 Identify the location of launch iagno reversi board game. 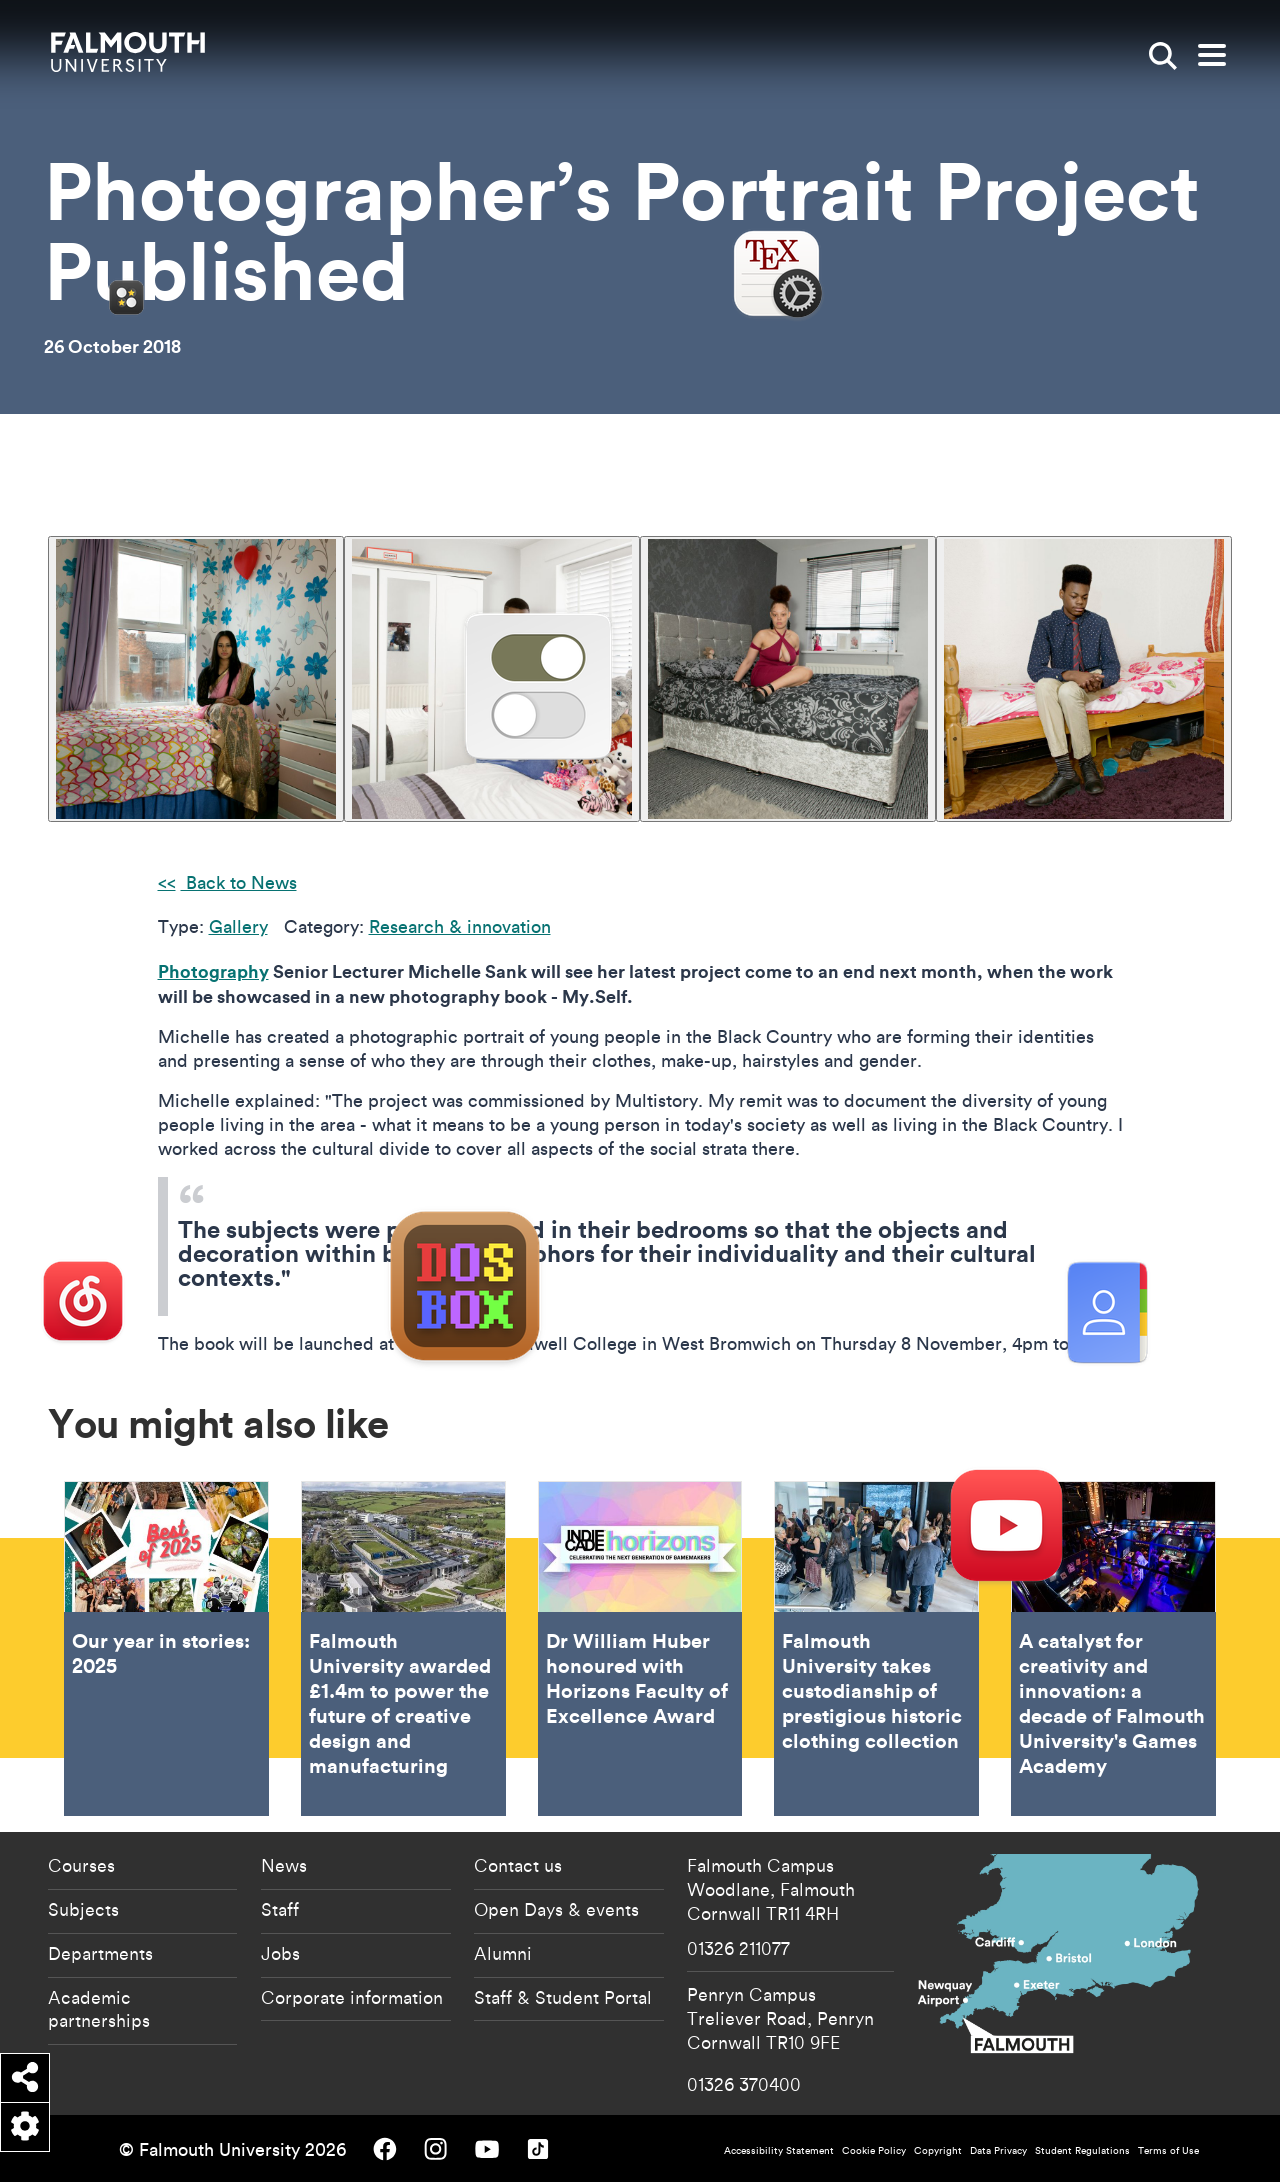
(126, 297).